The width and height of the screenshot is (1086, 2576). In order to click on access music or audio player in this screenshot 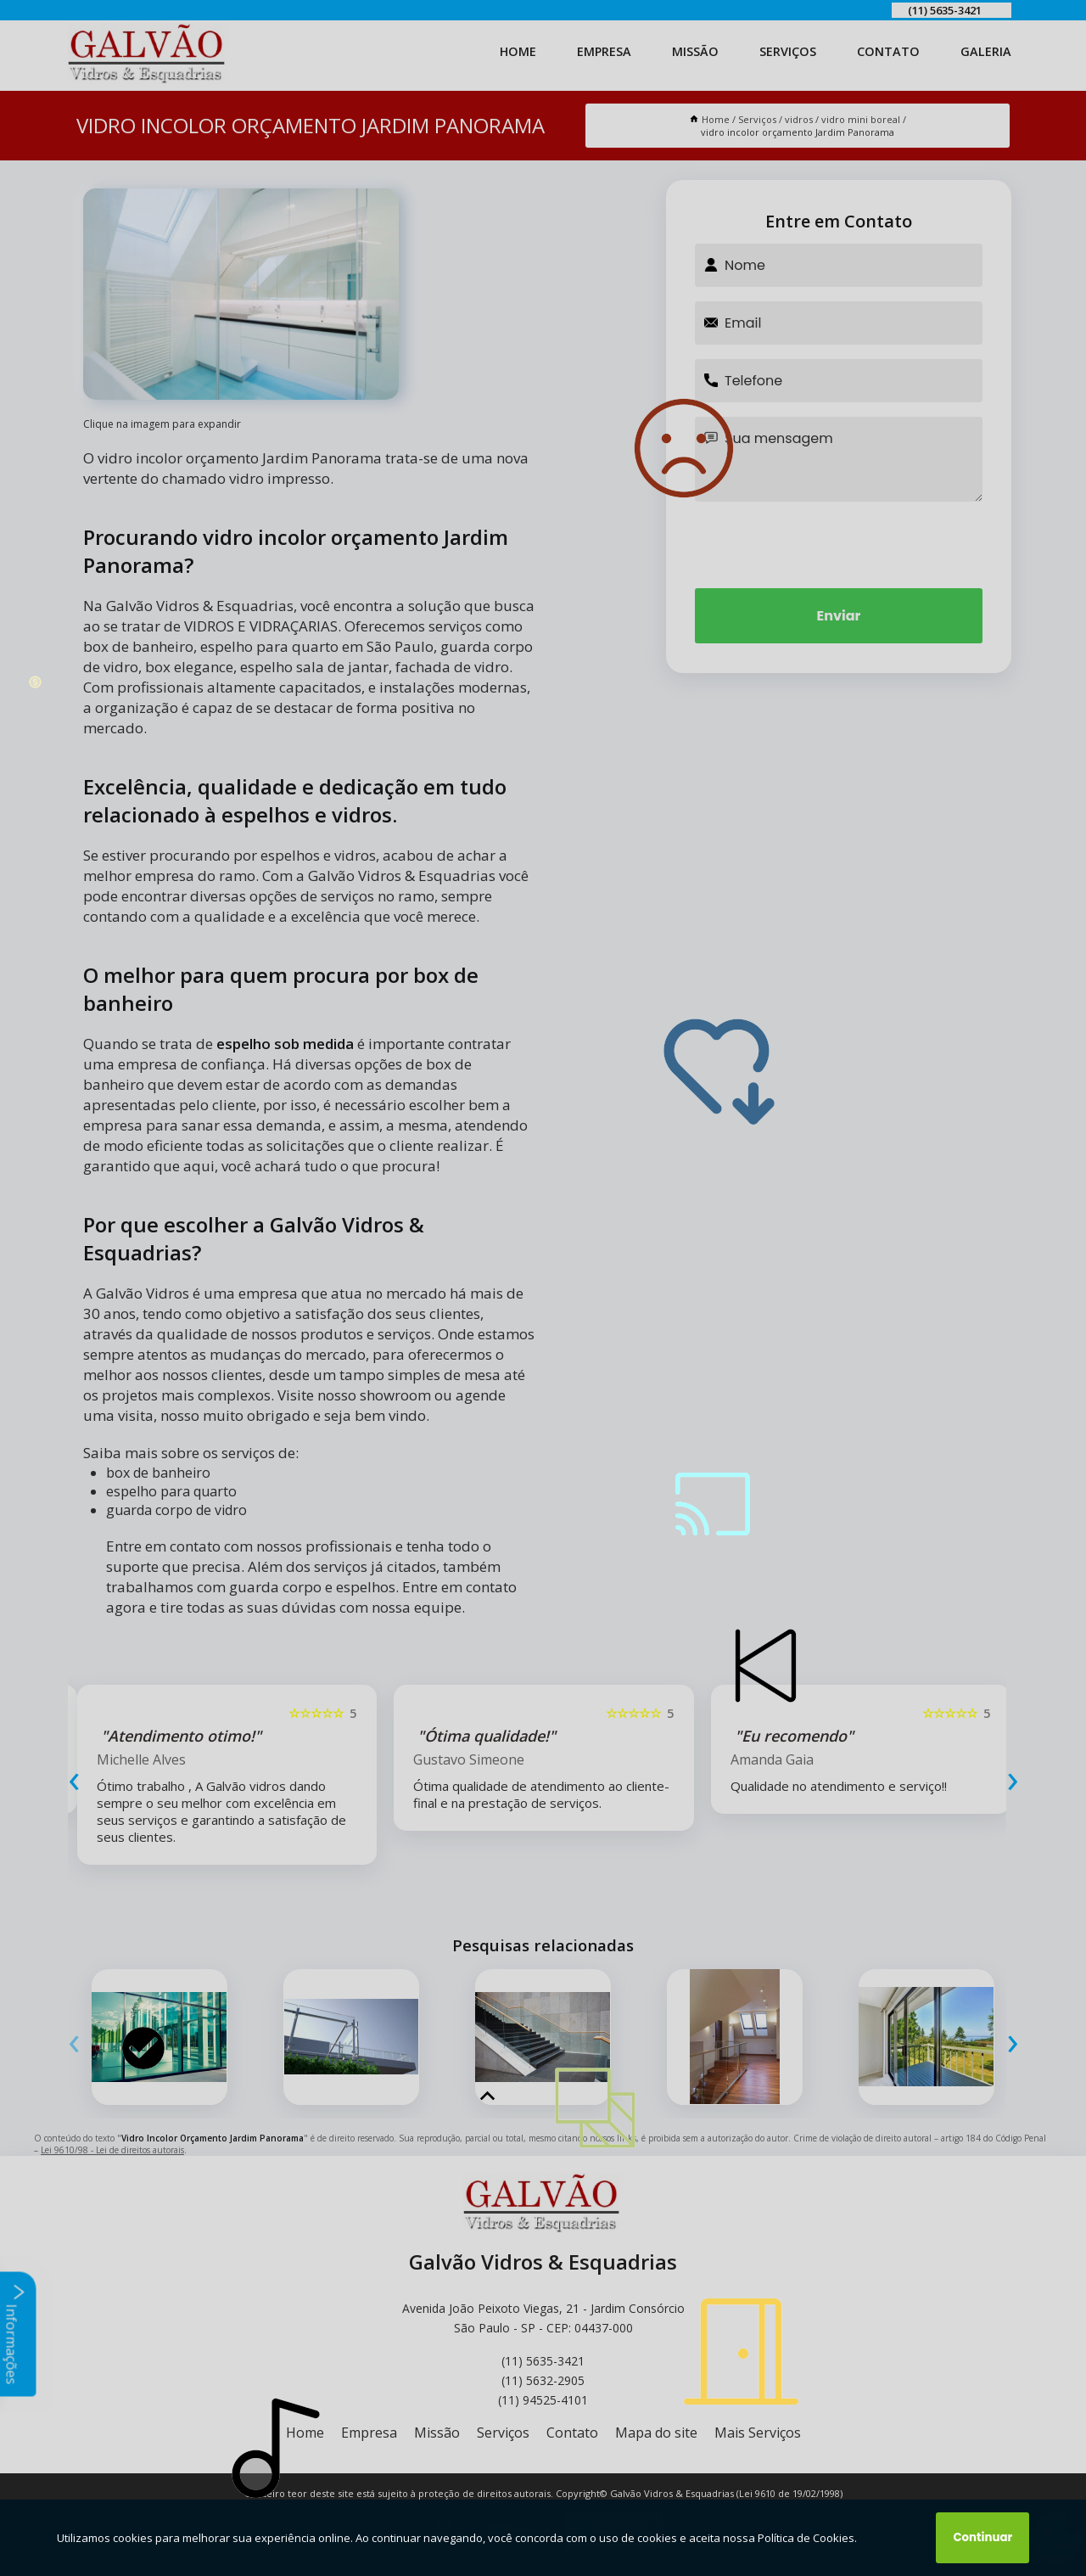, I will do `click(276, 2446)`.